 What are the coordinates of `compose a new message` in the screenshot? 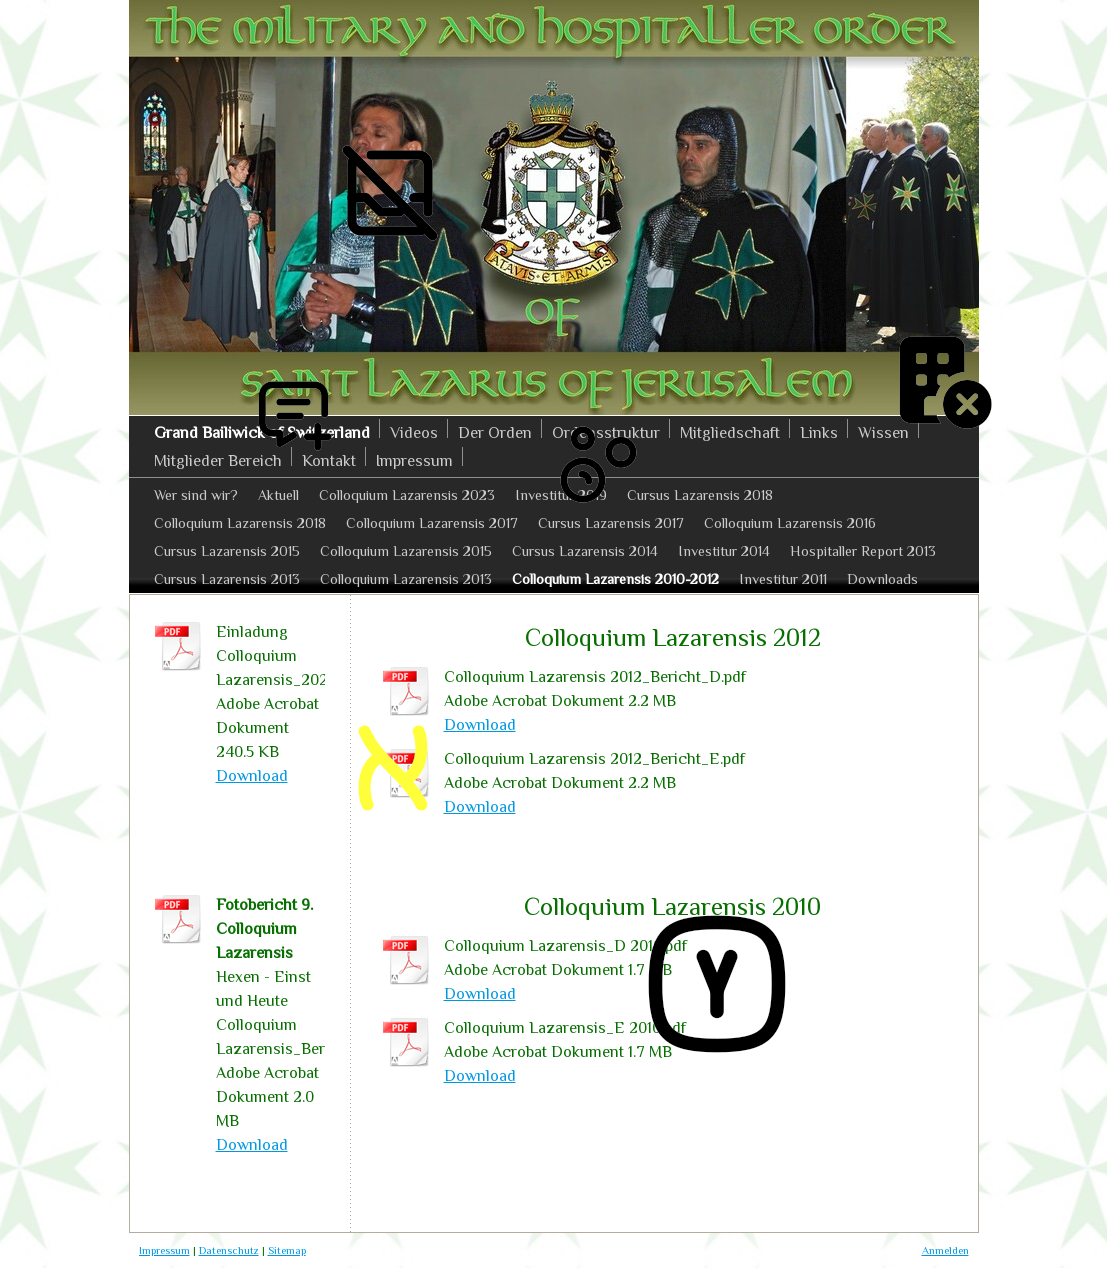 It's located at (293, 412).